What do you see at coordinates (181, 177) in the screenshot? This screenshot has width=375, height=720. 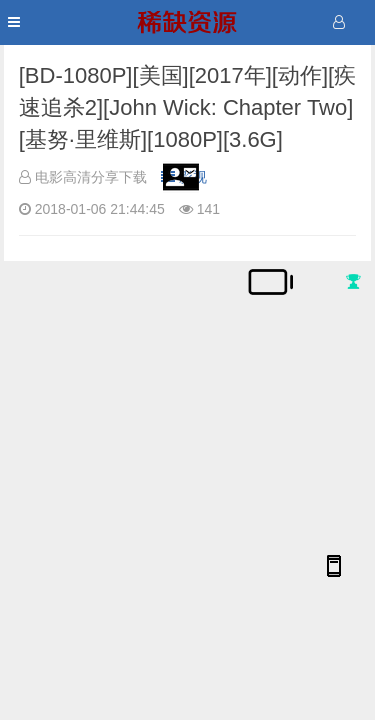 I see `access contact information via email` at bounding box center [181, 177].